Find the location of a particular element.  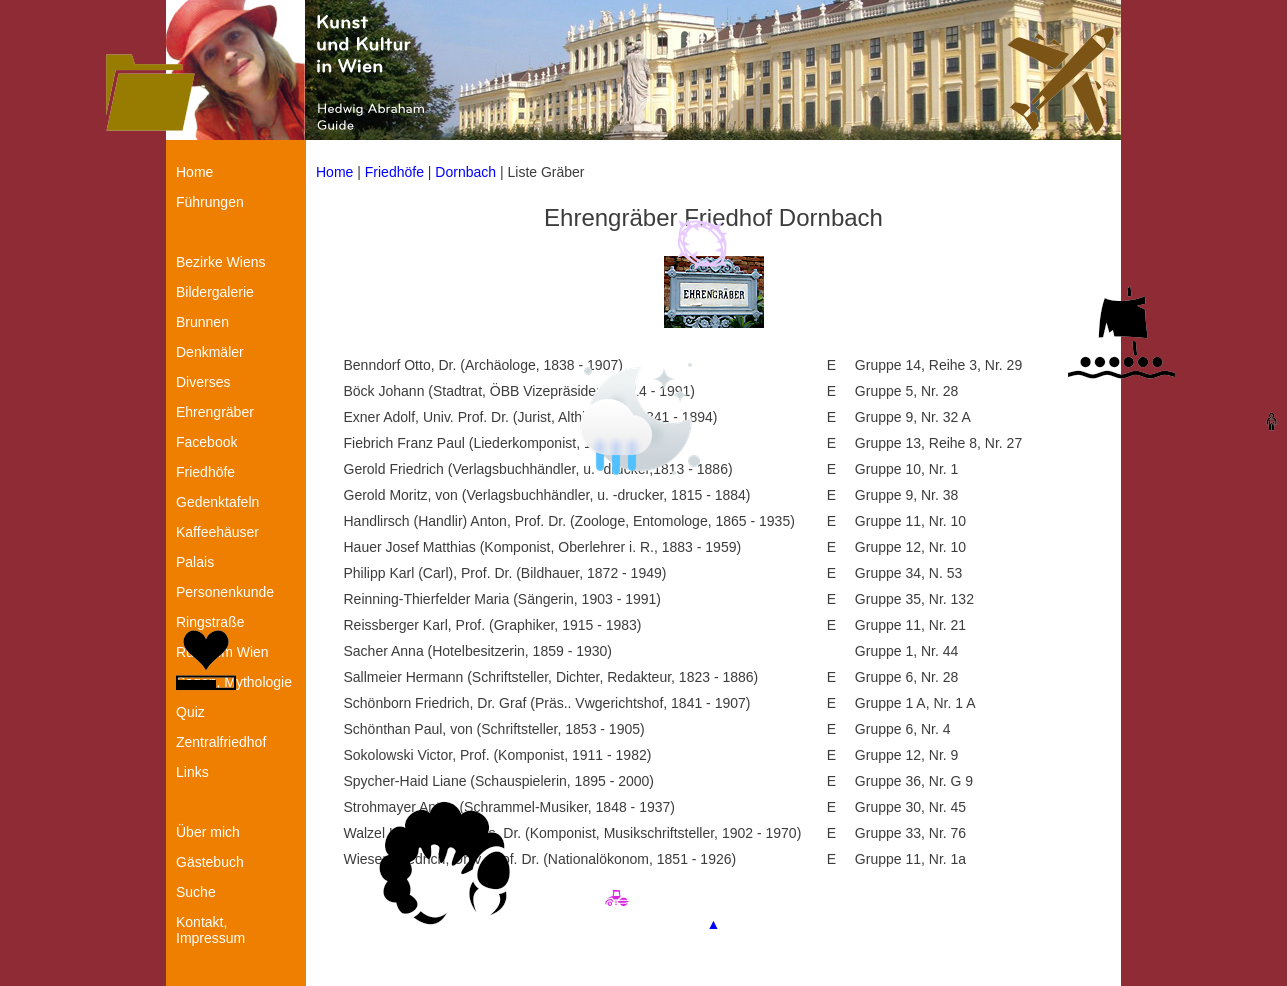

water transportation or rafting activity is located at coordinates (1121, 332).